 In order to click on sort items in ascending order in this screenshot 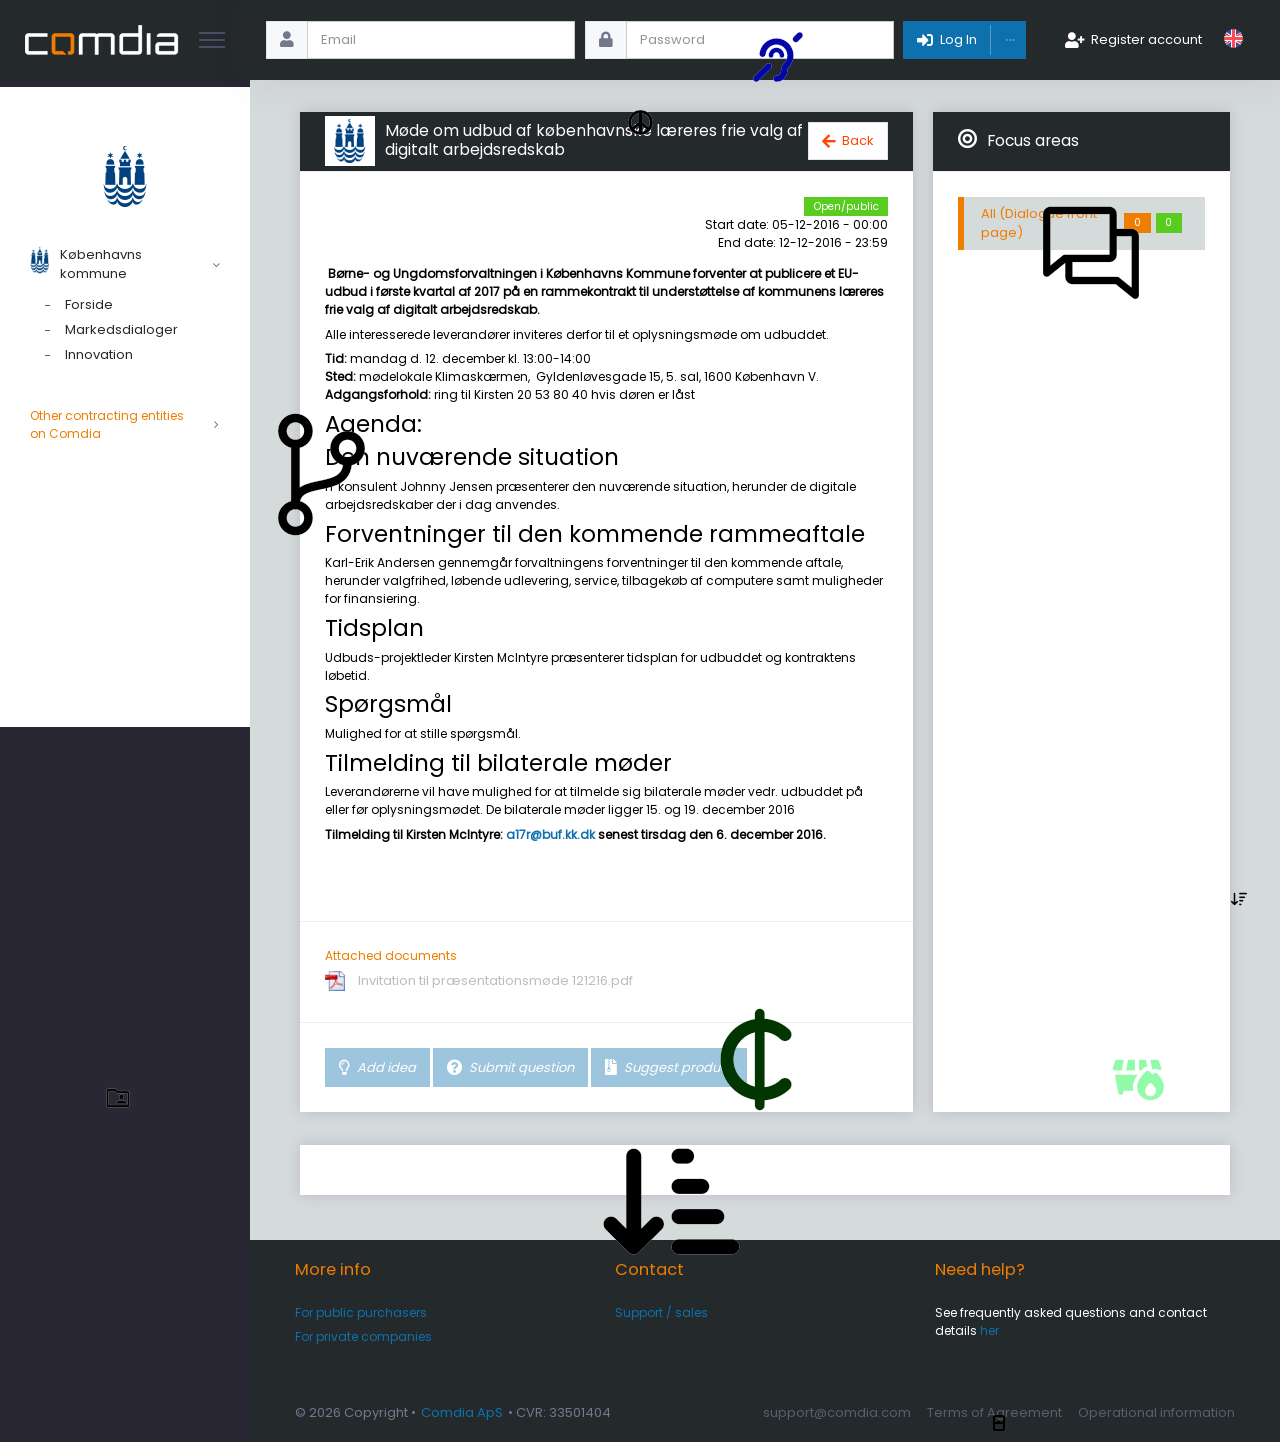, I will do `click(1239, 899)`.